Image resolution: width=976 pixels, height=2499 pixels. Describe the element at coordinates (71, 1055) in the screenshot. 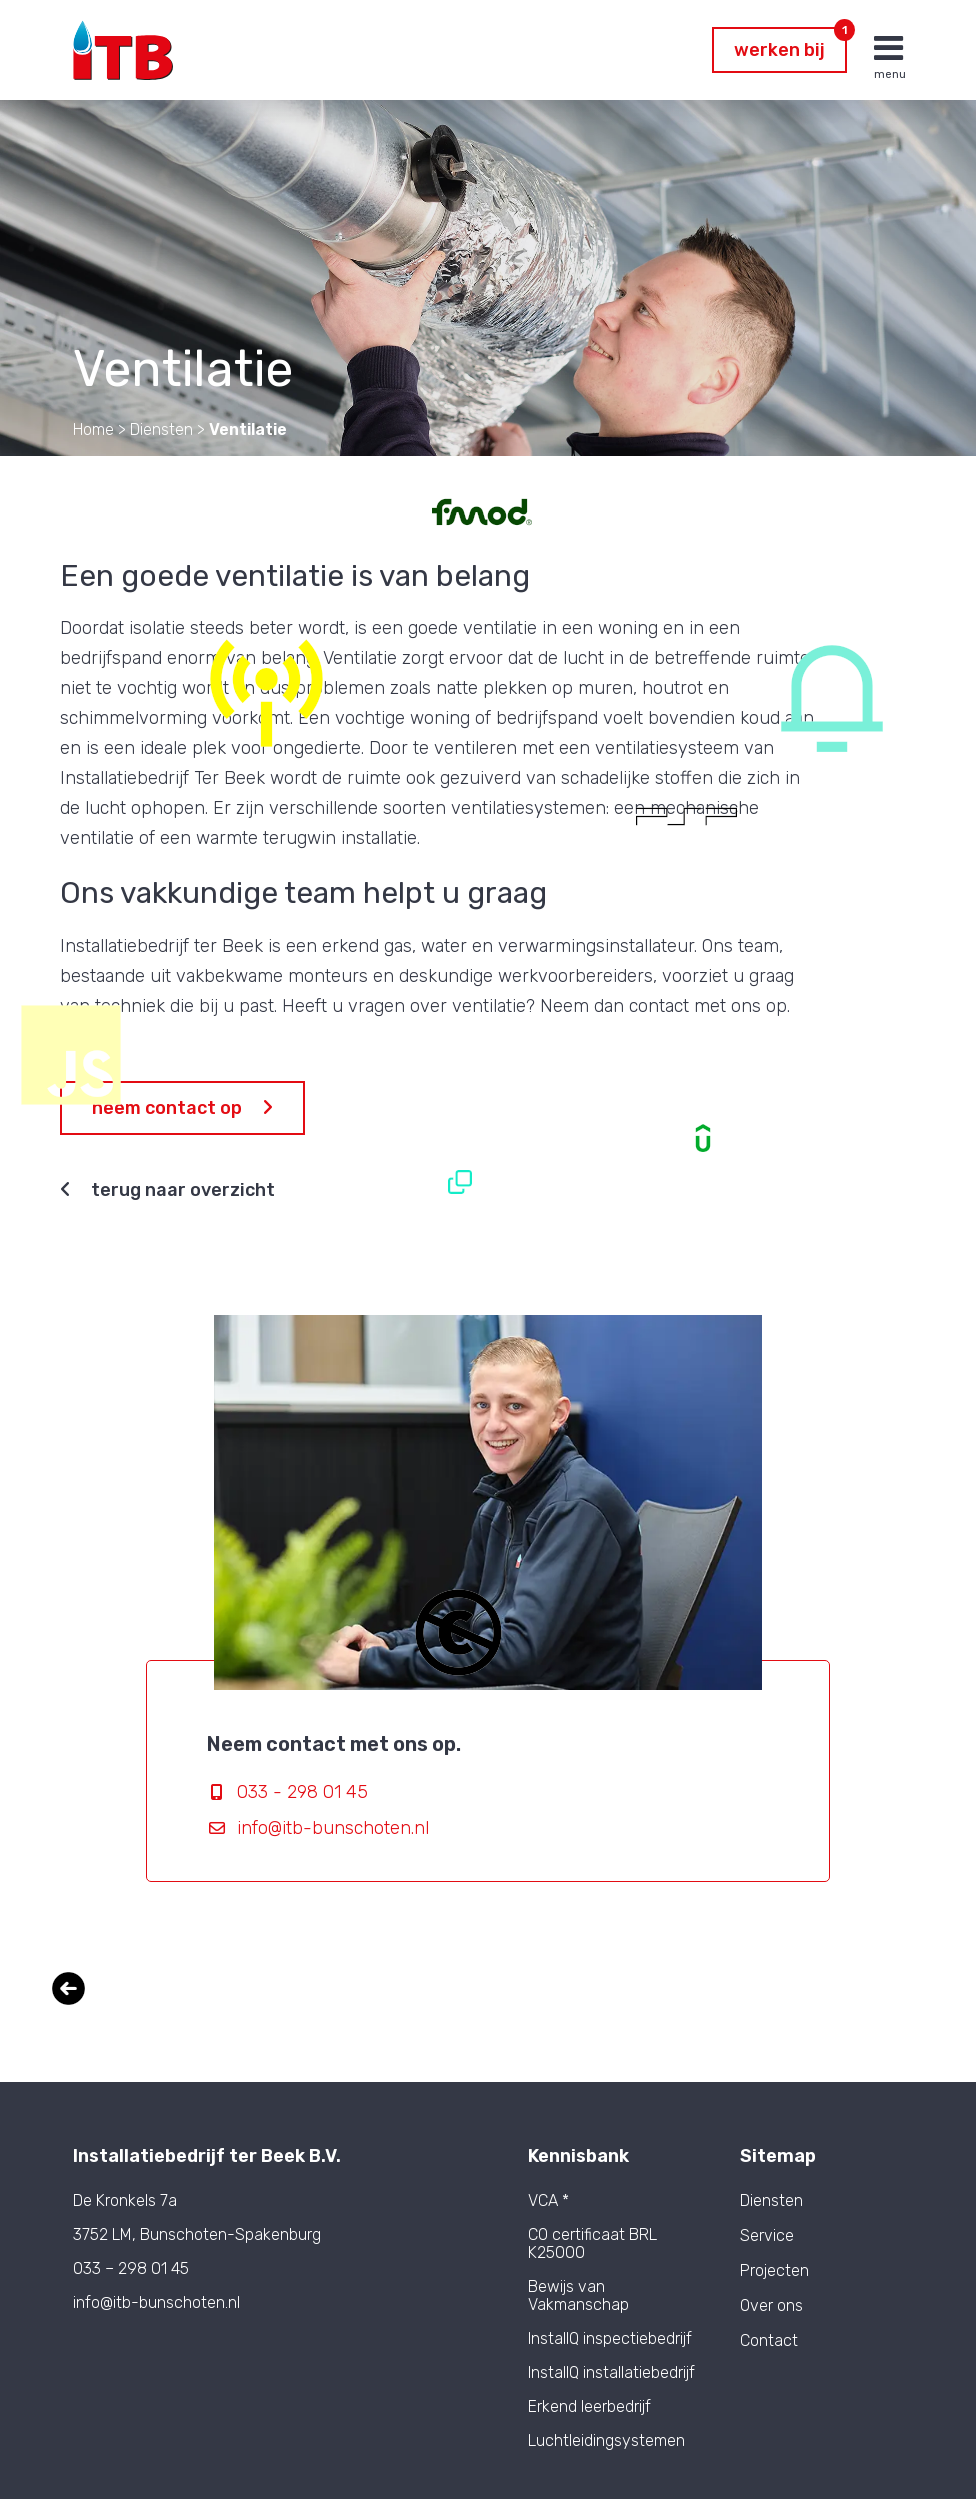

I see `javascript programming language logo` at that location.